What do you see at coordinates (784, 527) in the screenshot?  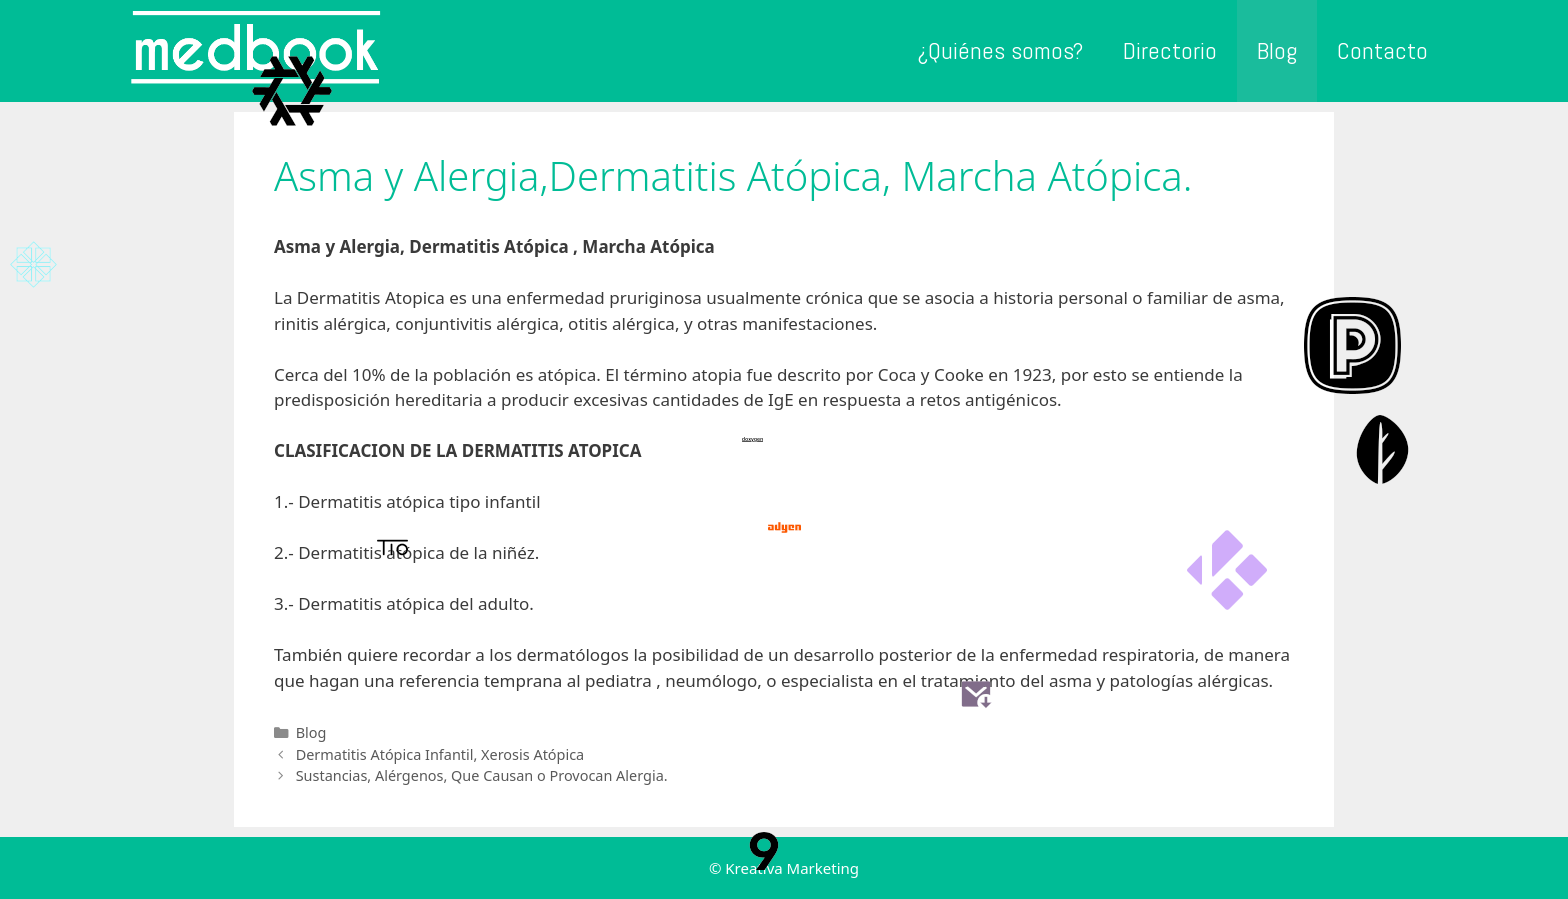 I see `adyen payment platform logo` at bounding box center [784, 527].